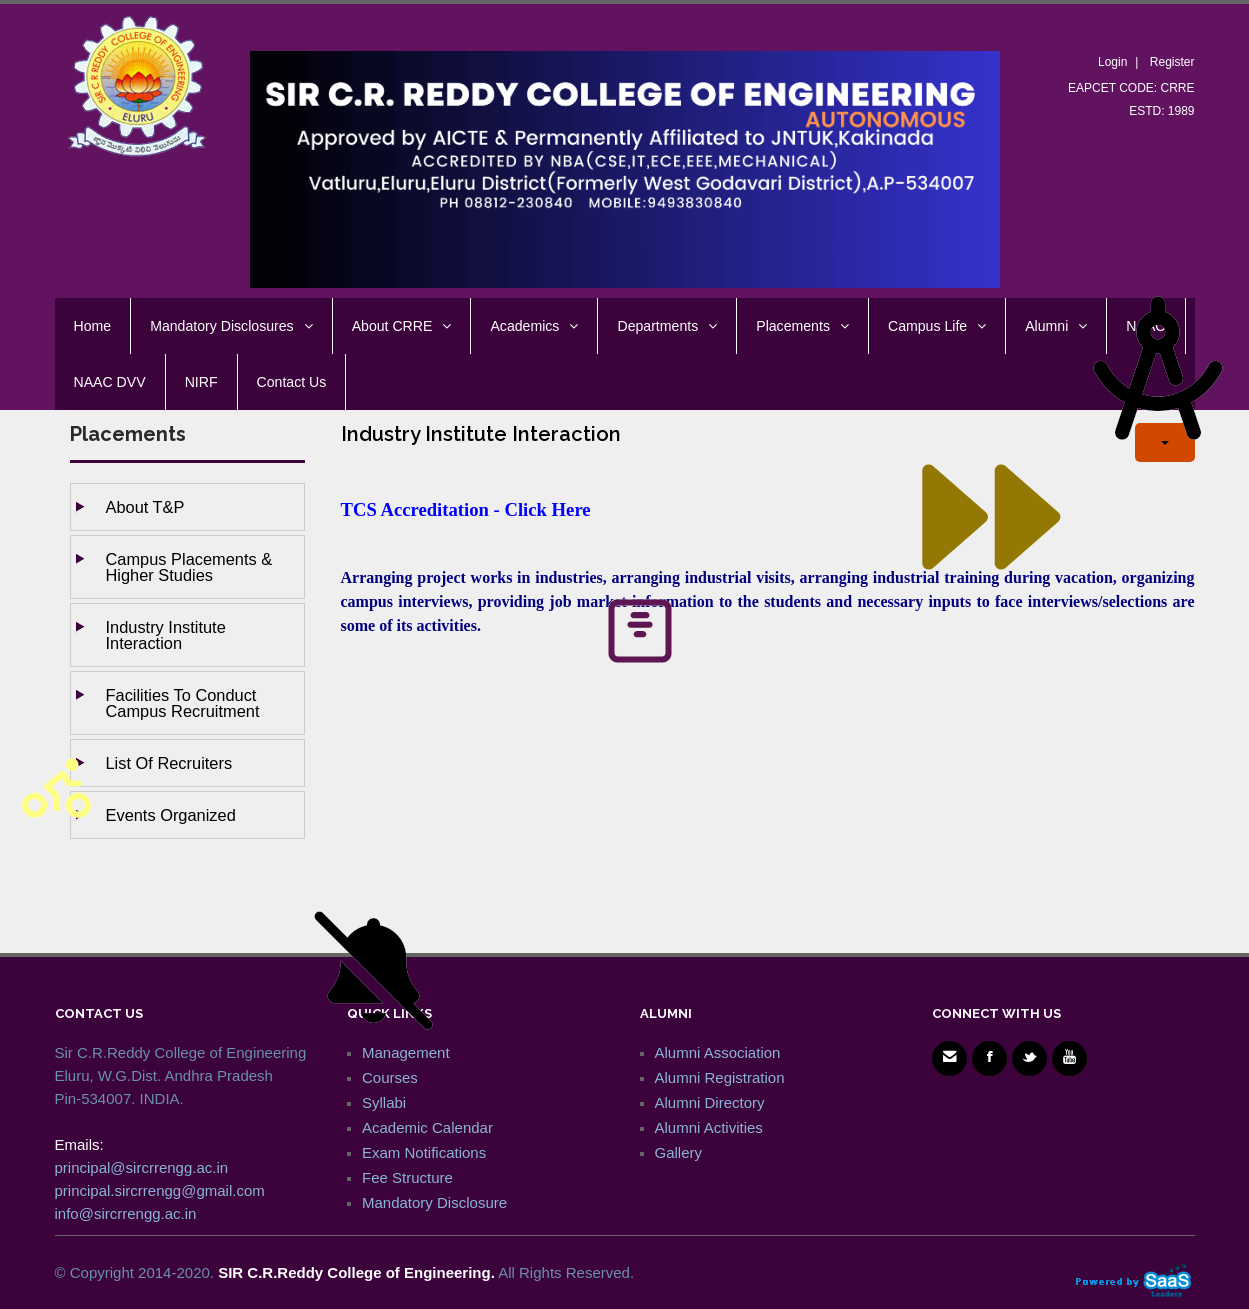 The image size is (1249, 1309). I want to click on mute notifications, so click(373, 970).